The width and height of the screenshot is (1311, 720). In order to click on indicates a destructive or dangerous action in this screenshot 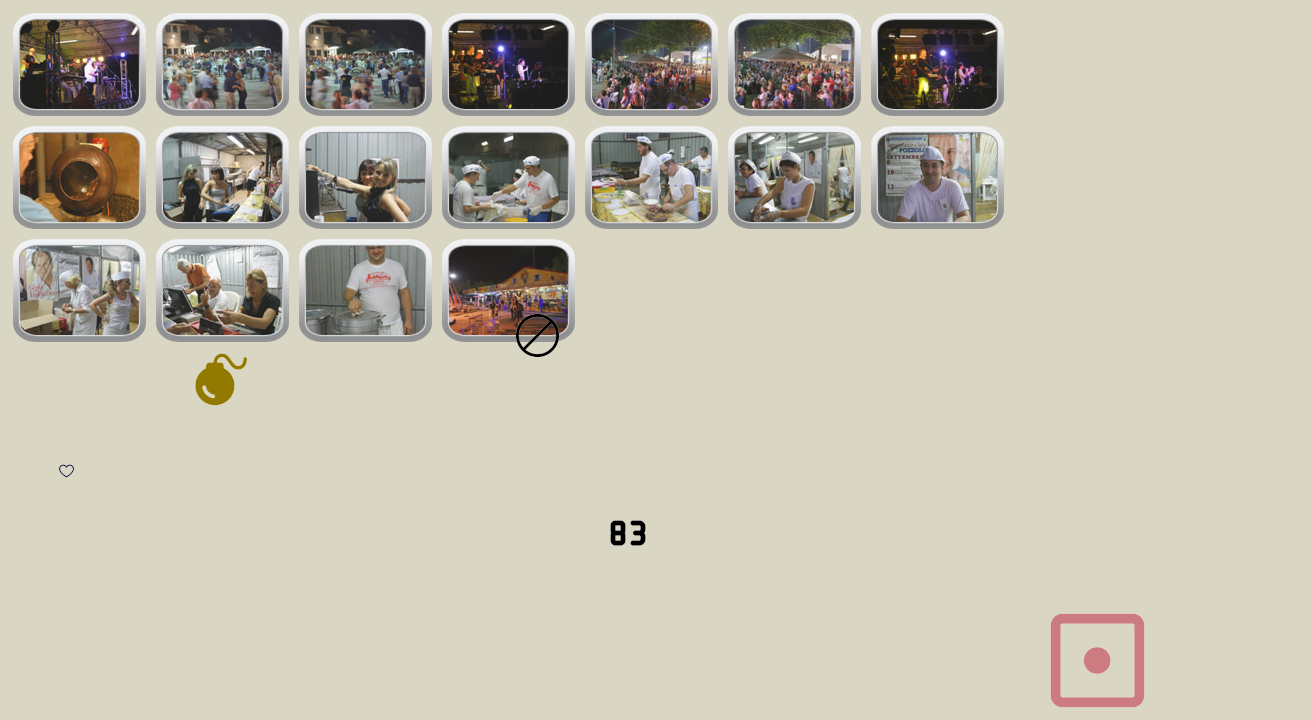, I will do `click(218, 378)`.